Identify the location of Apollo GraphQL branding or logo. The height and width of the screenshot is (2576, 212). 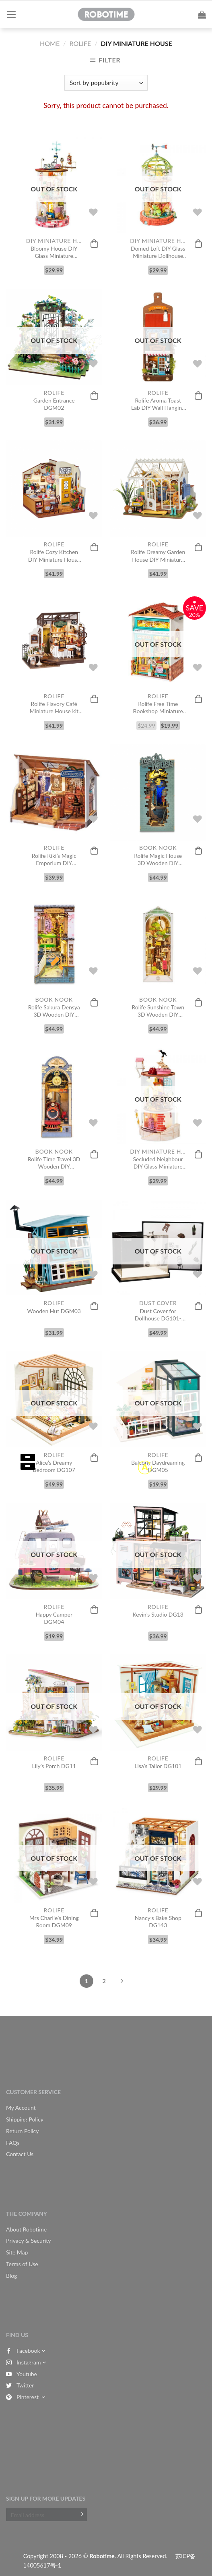
(145, 1468).